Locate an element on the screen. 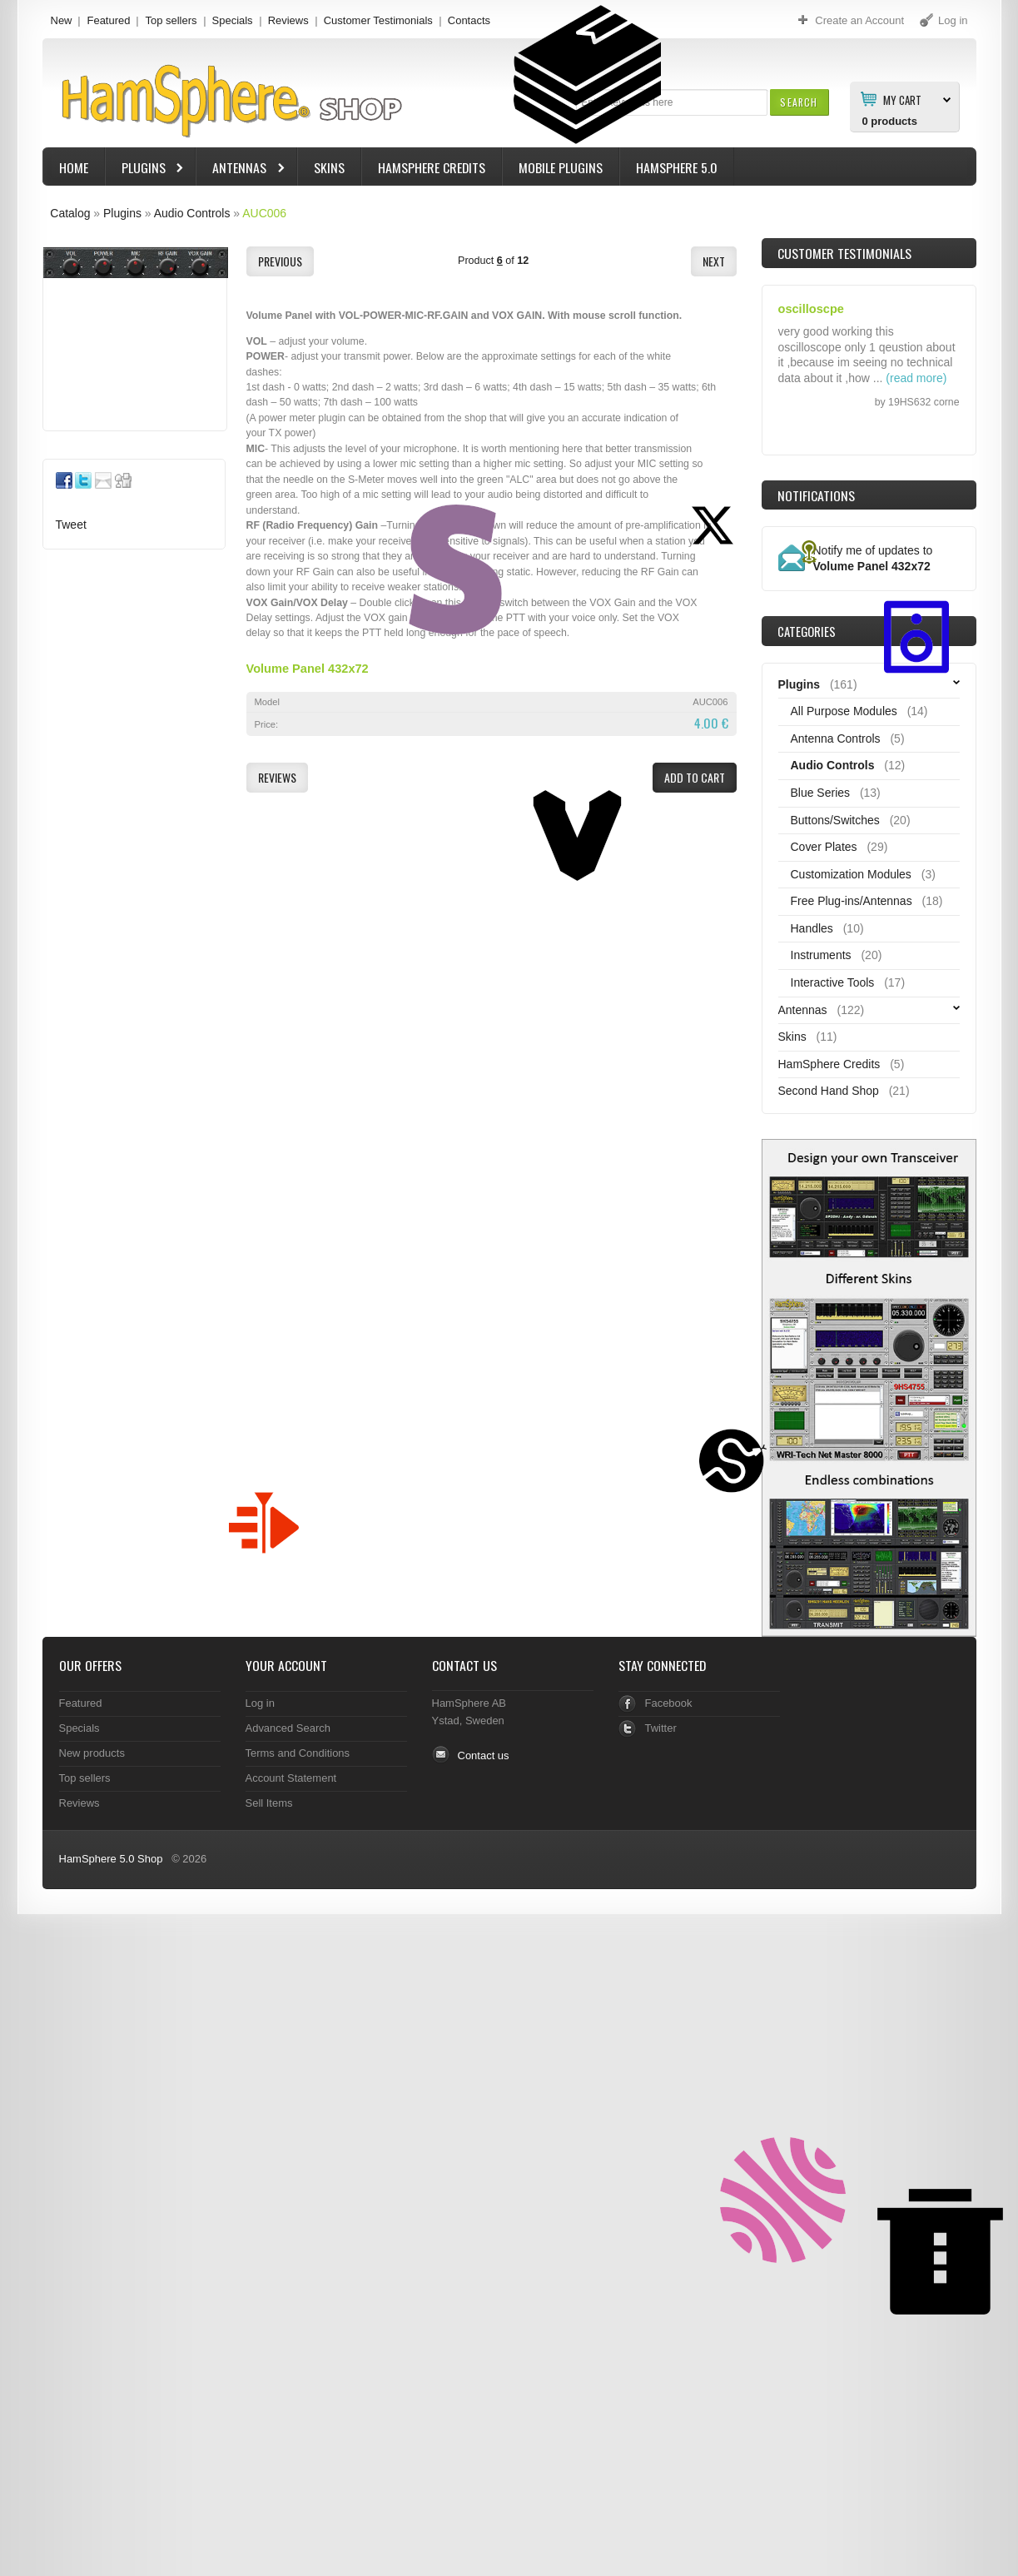 Image resolution: width=1018 pixels, height=2576 pixels. open kdenlive video editor is located at coordinates (264, 1523).